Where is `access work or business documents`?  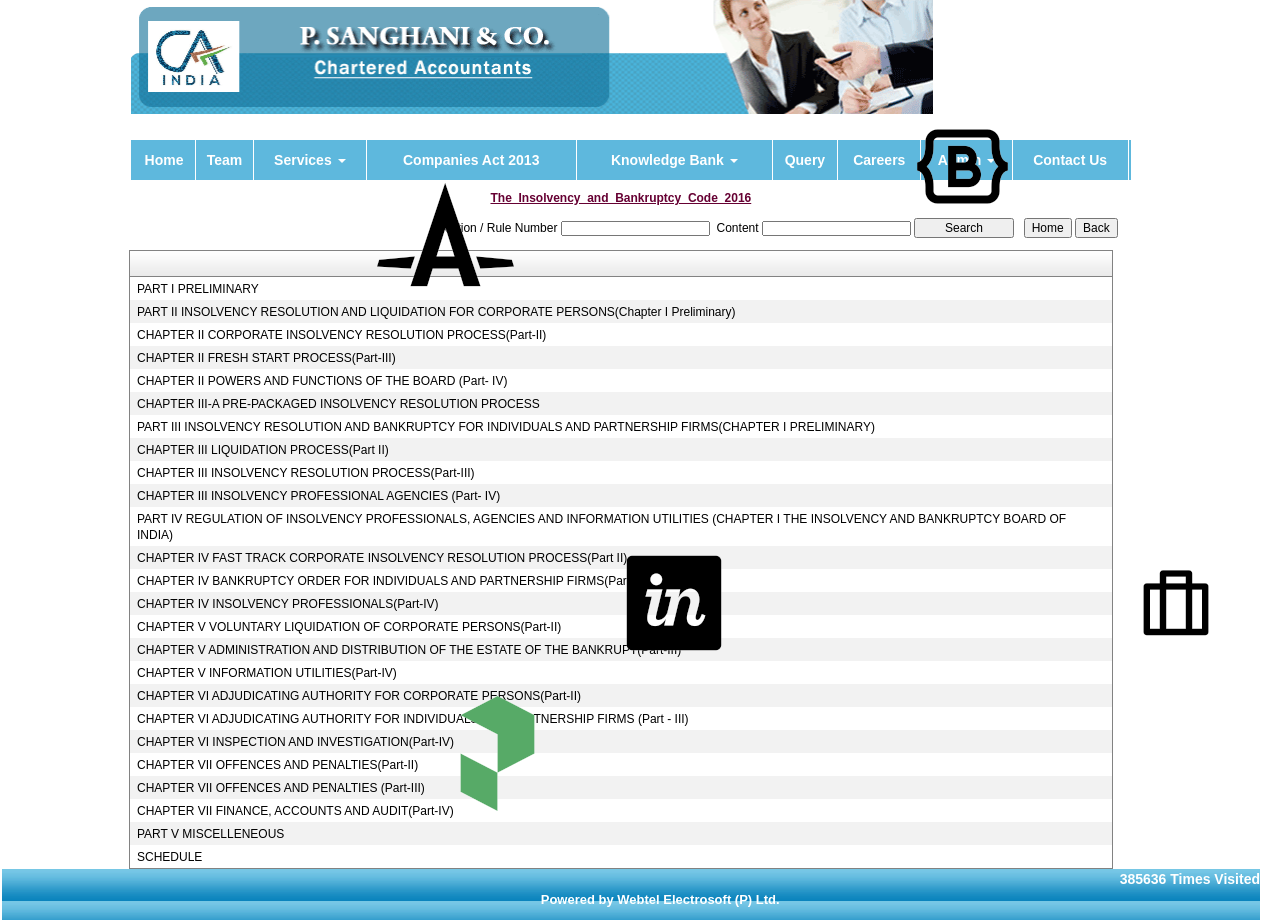
access work or business documents is located at coordinates (1176, 606).